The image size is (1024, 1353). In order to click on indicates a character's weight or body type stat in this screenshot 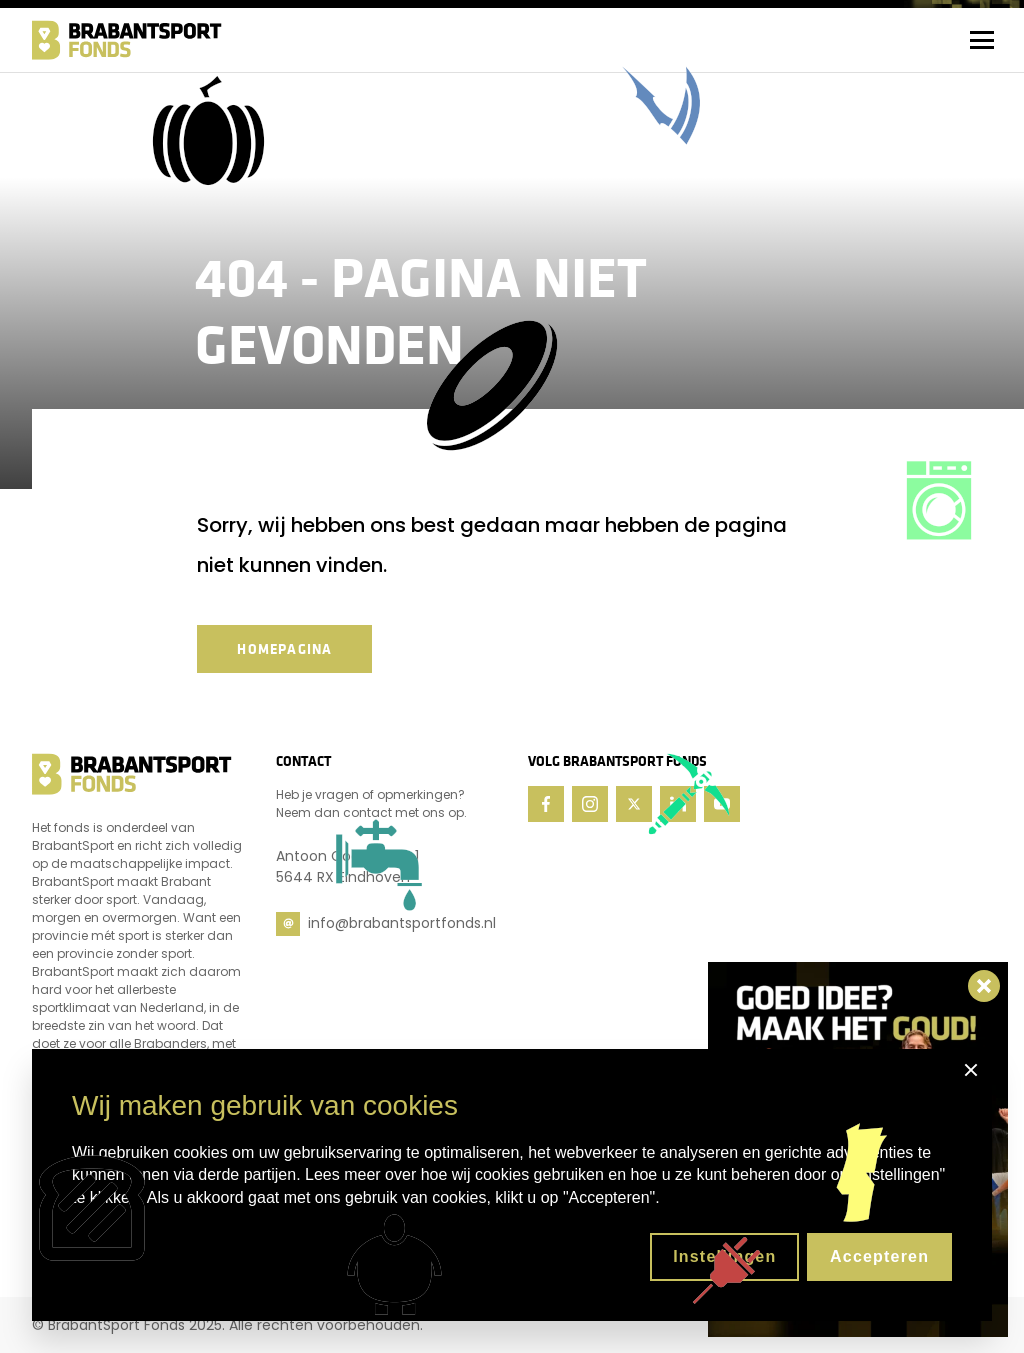, I will do `click(394, 1264)`.